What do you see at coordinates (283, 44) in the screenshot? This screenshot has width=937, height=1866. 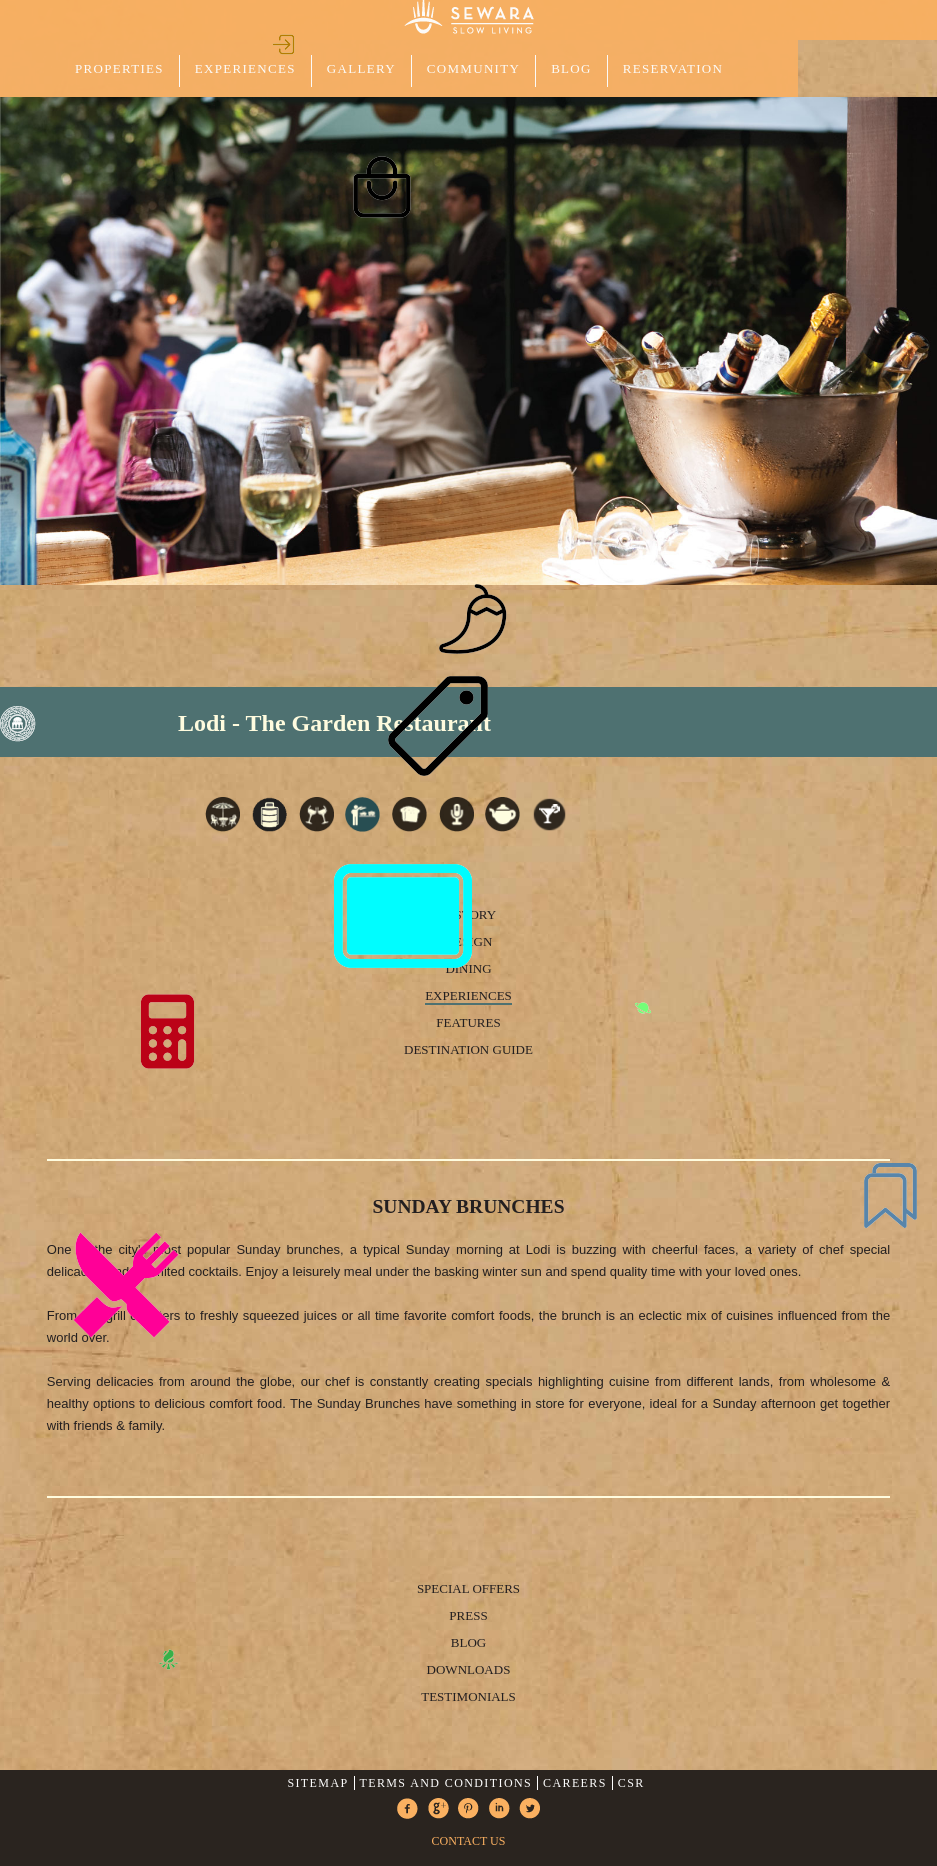 I see `log in to your account` at bounding box center [283, 44].